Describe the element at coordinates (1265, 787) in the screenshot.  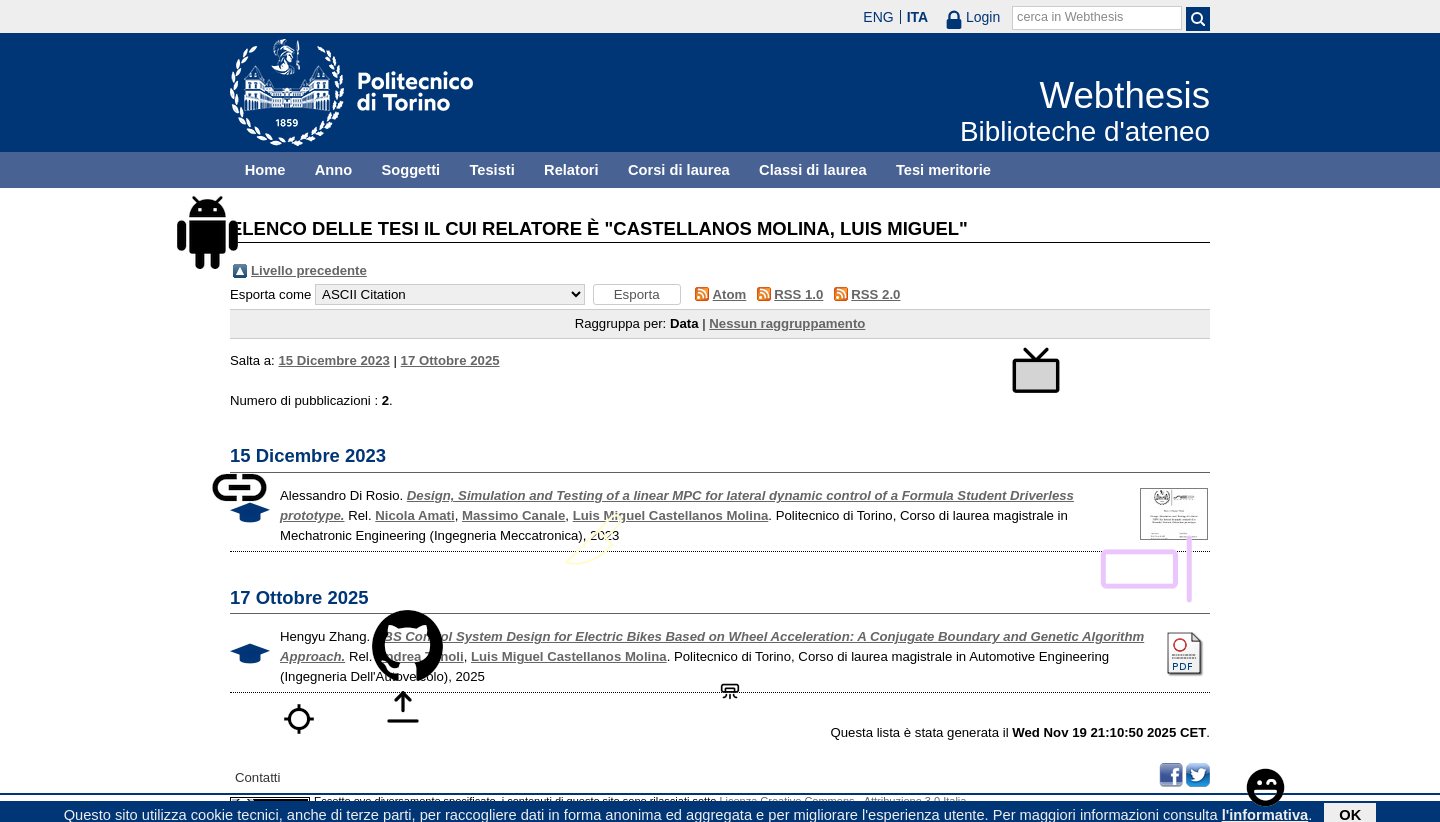
I see `add a fun or playful reaction to a message` at that location.